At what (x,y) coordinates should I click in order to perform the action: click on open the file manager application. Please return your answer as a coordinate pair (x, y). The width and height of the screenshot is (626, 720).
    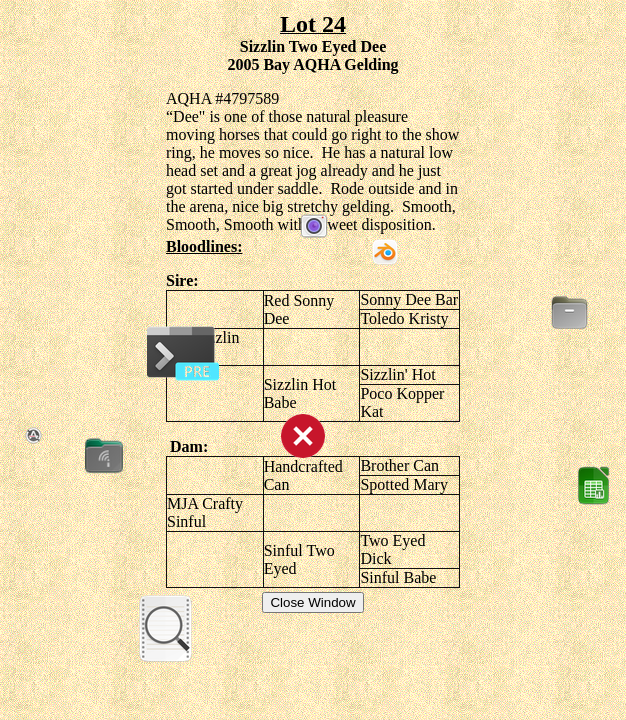
    Looking at the image, I should click on (569, 312).